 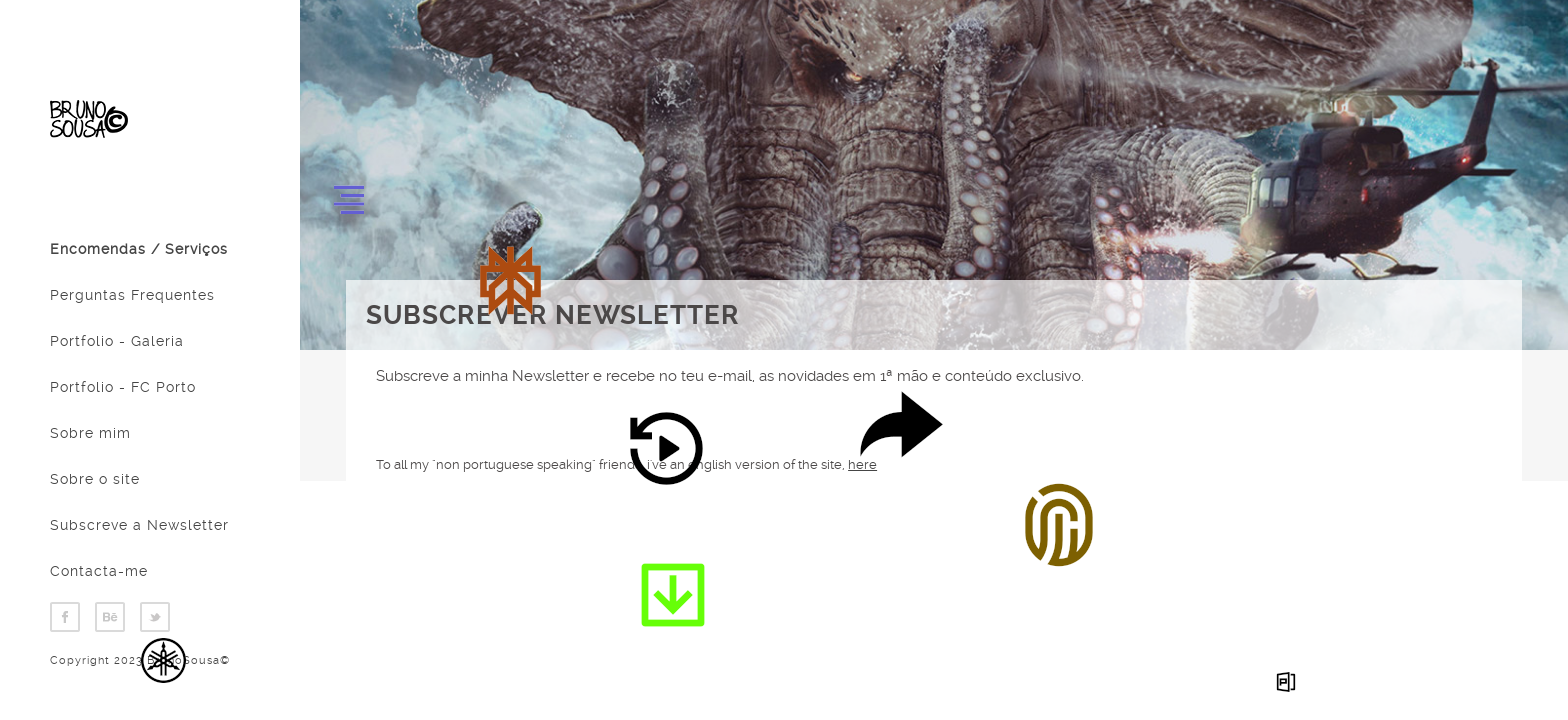 I want to click on share content to another app or person, so click(x=897, y=428).